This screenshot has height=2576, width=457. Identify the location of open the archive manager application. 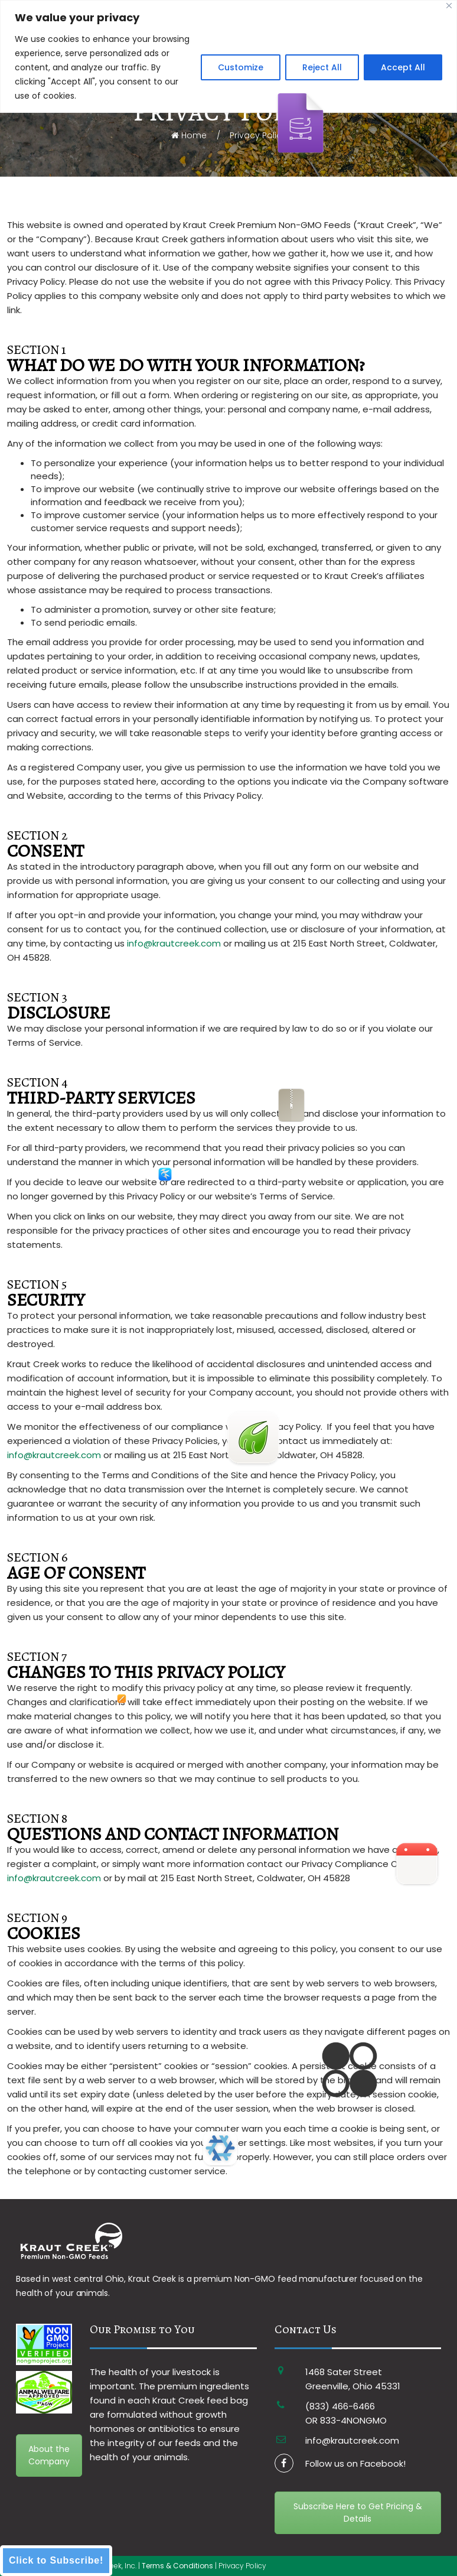
(291, 1105).